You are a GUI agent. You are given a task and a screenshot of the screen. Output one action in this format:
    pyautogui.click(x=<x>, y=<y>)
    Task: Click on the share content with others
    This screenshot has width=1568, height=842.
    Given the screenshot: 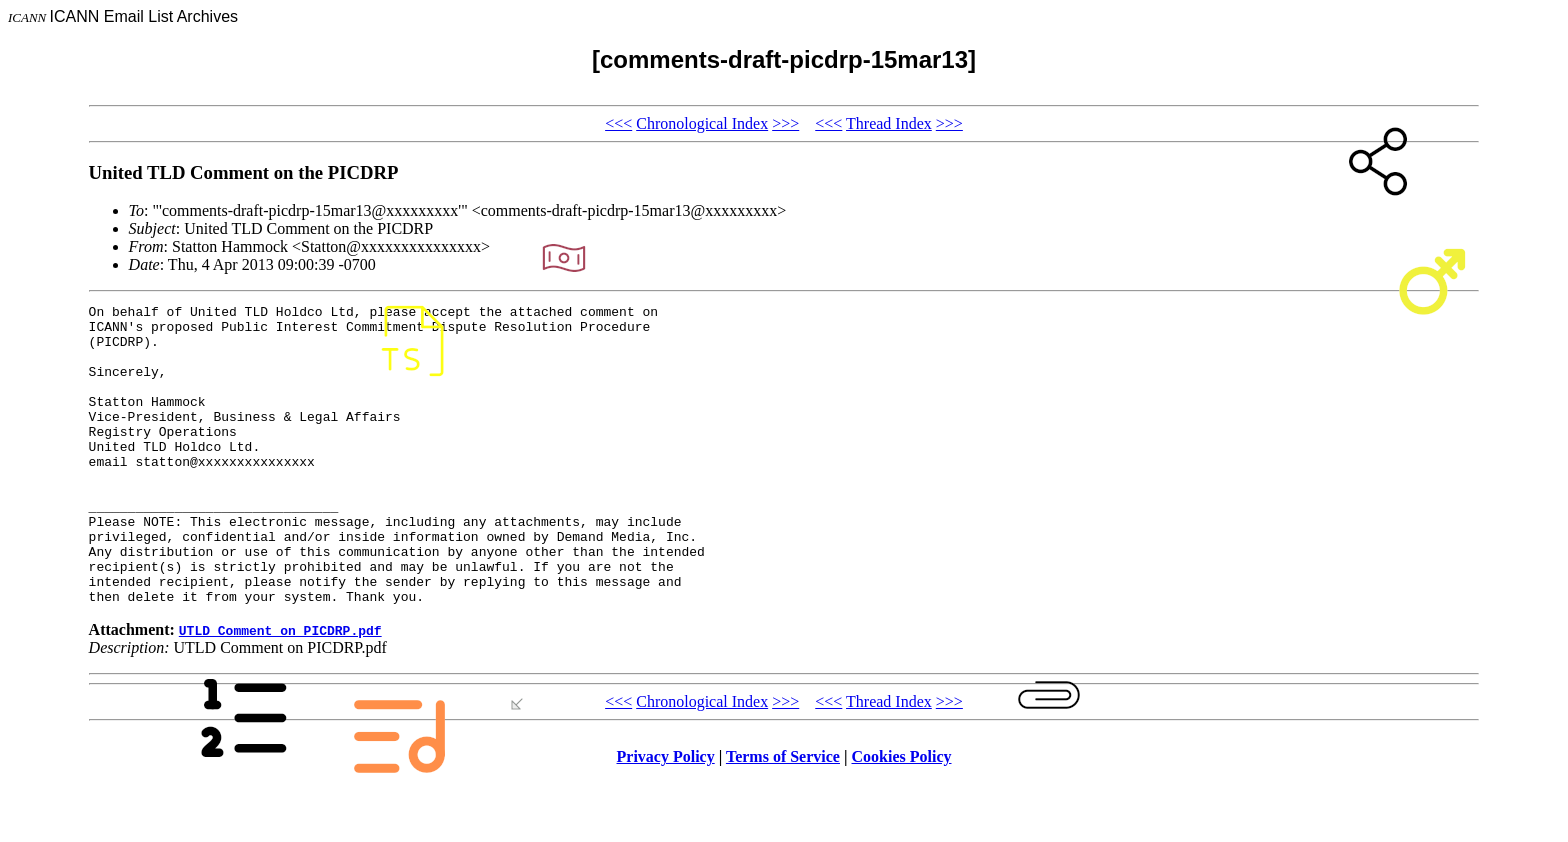 What is the action you would take?
    pyautogui.click(x=1380, y=161)
    